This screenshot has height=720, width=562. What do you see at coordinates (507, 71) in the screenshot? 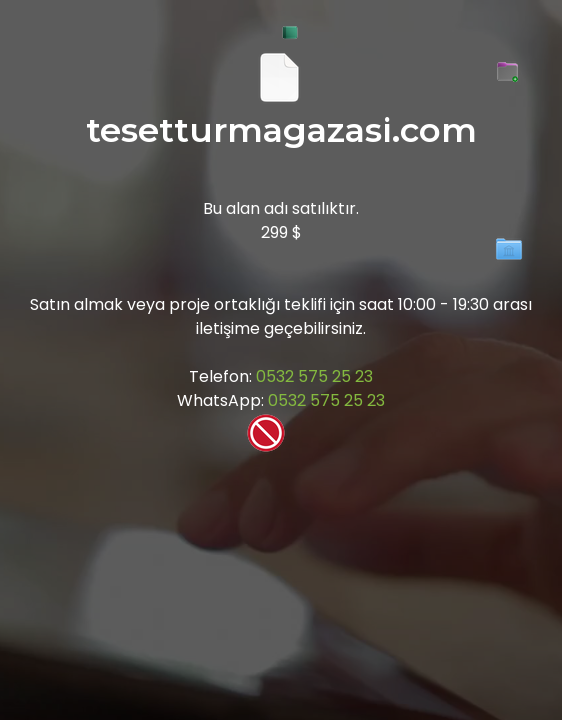
I see `create a new folder` at bounding box center [507, 71].